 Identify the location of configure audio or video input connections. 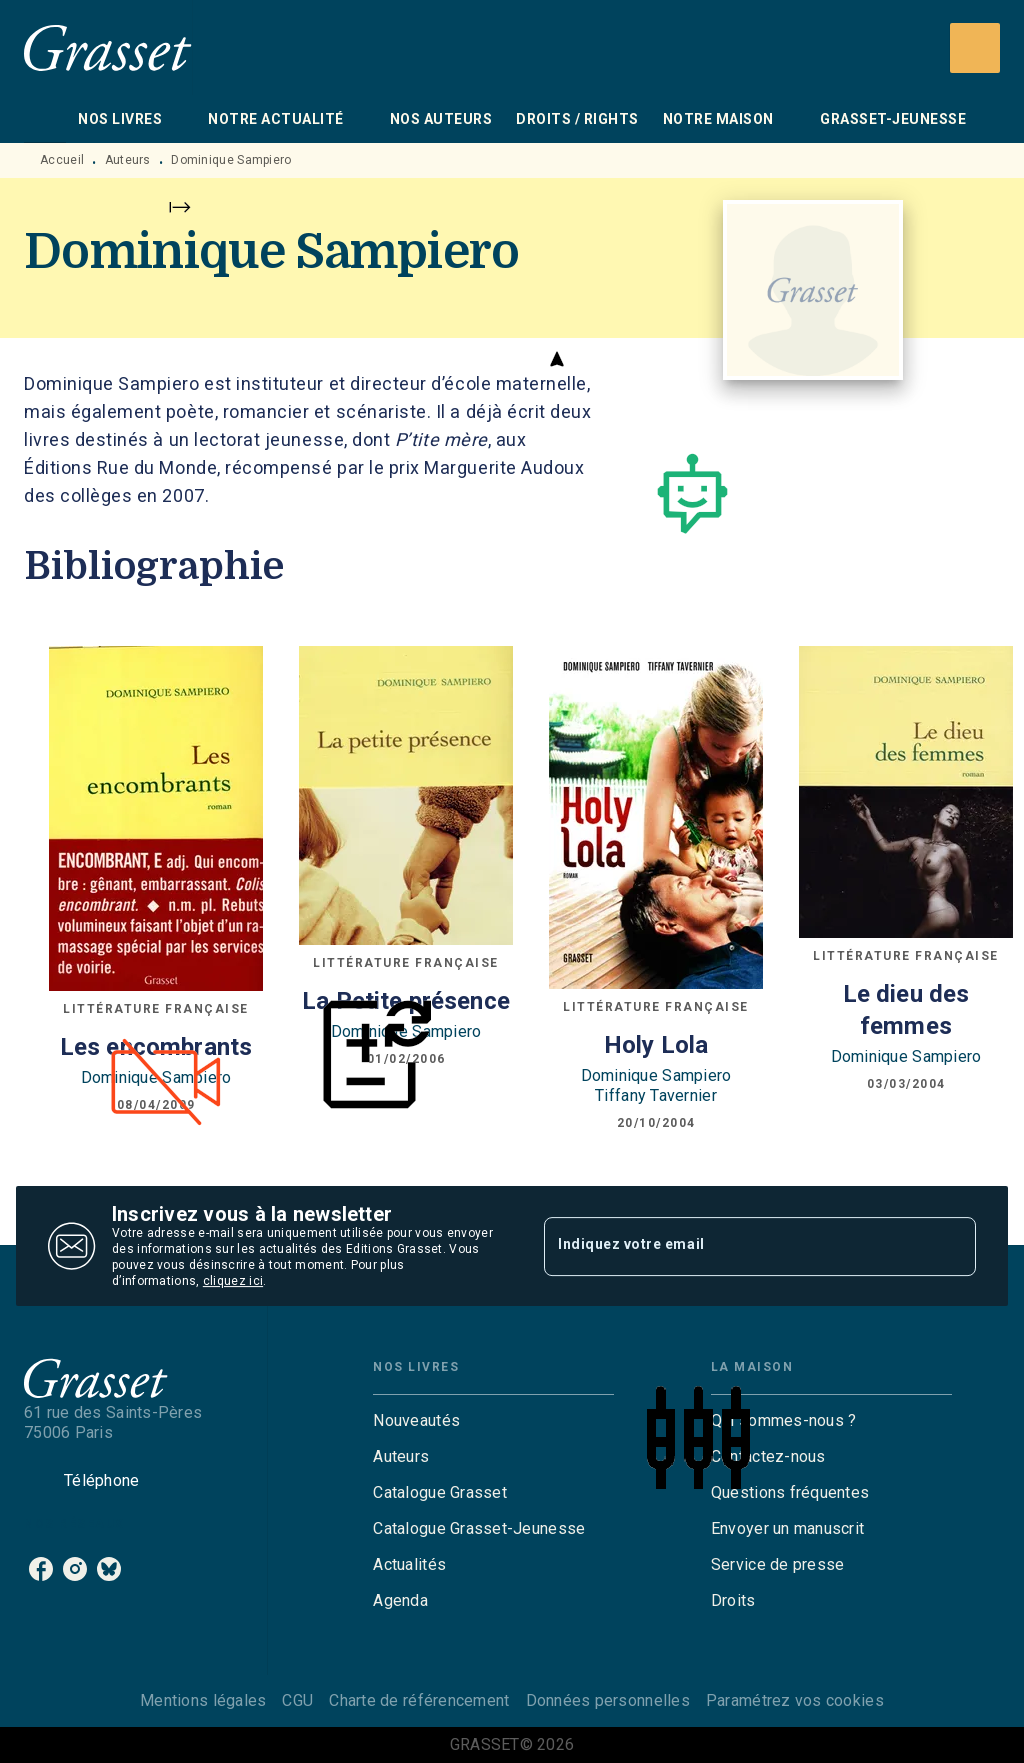
(698, 1437).